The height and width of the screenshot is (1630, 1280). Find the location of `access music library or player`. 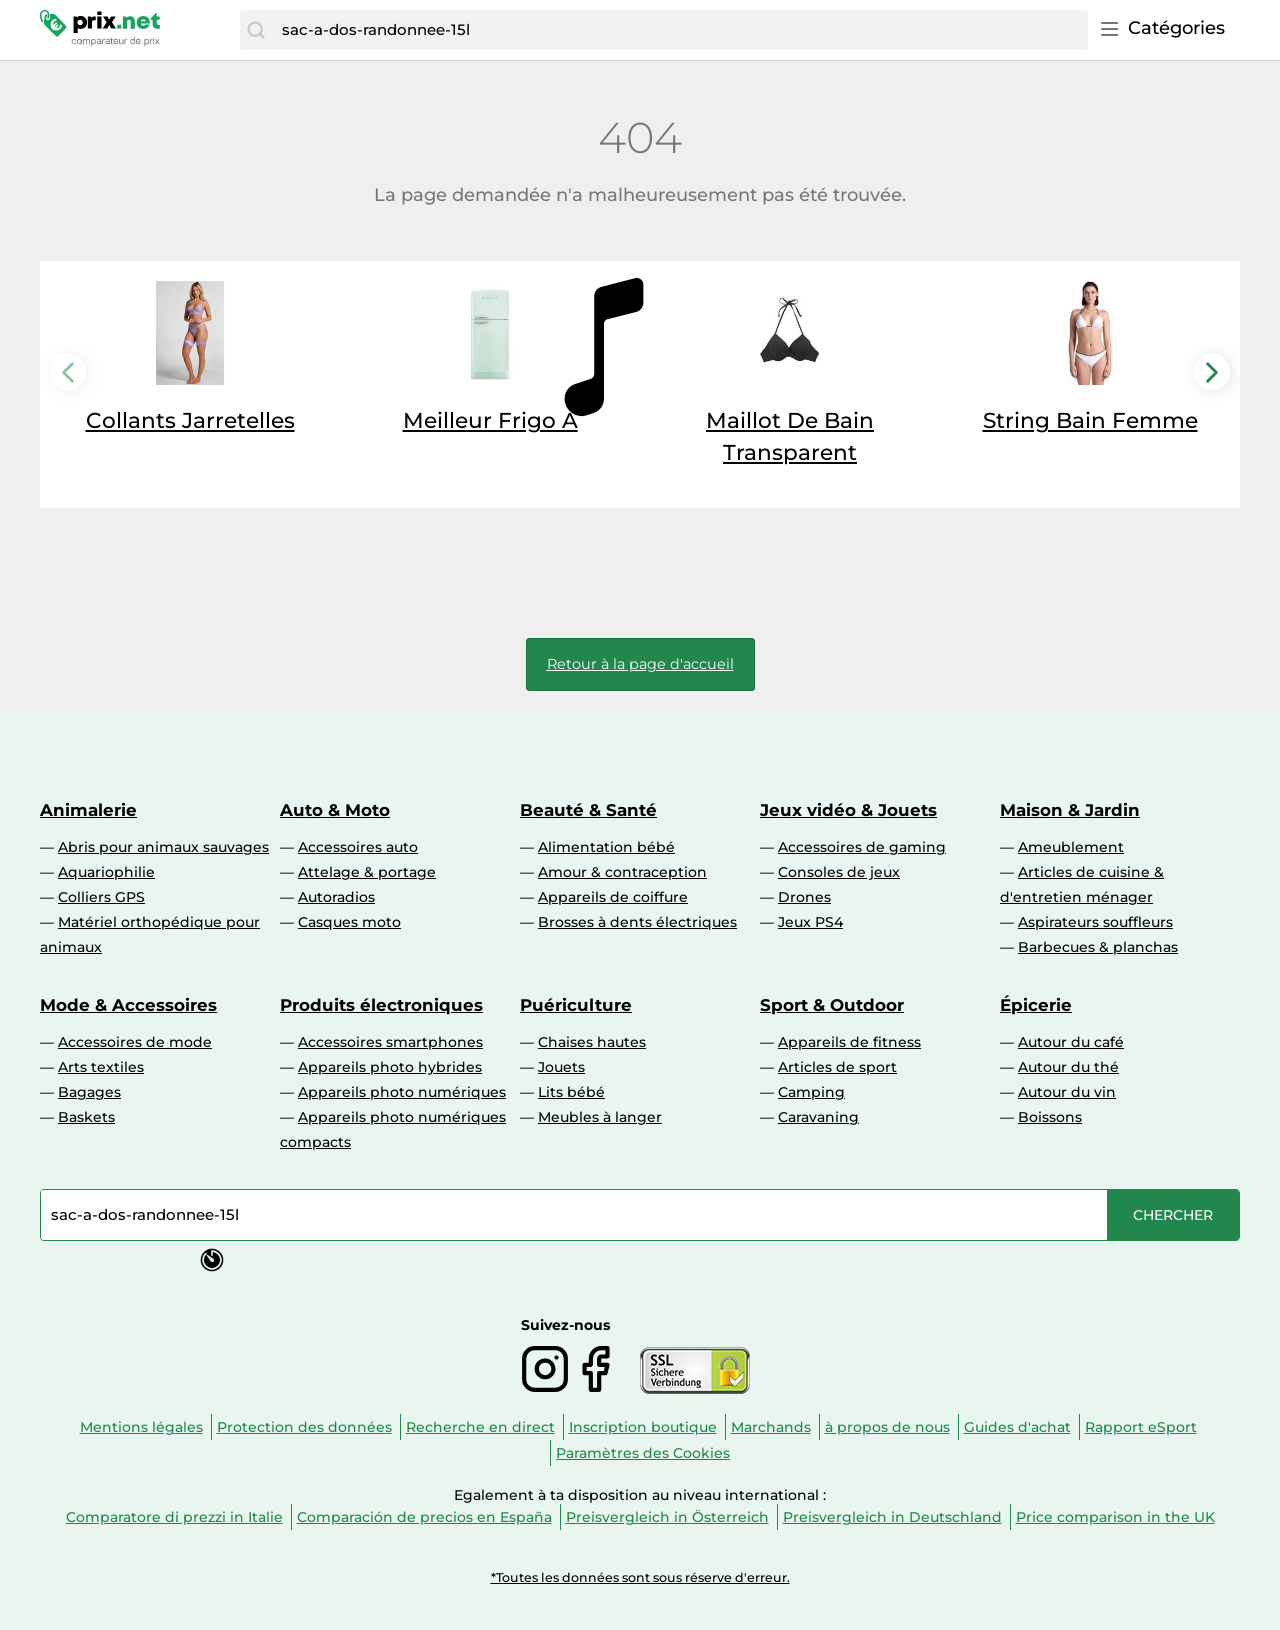

access music library or player is located at coordinates (604, 347).